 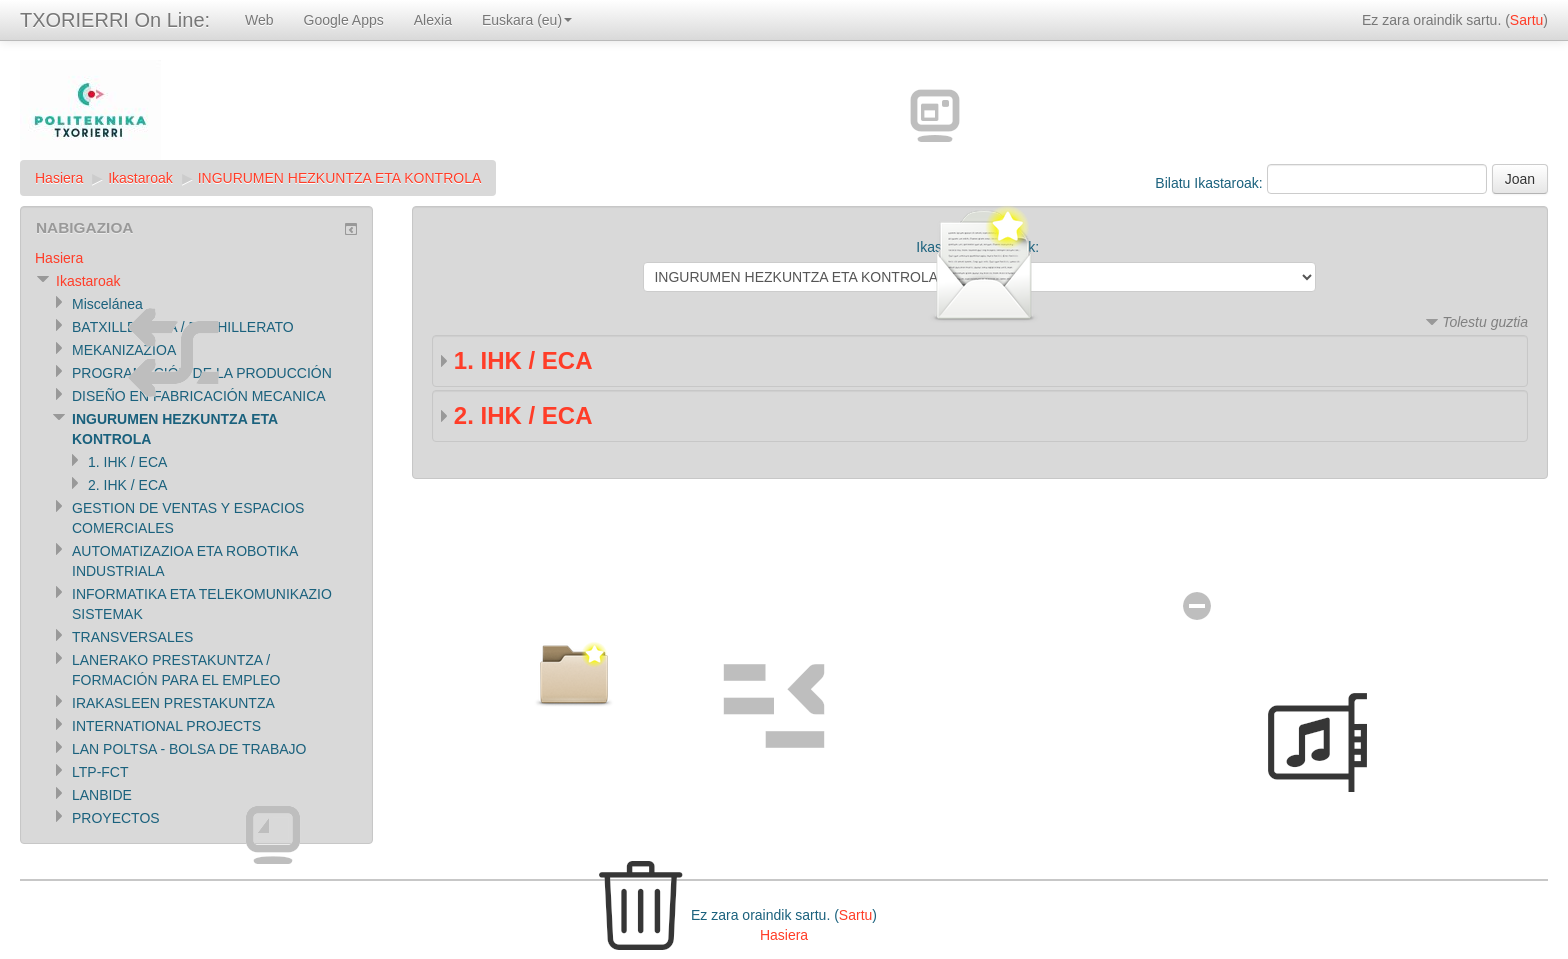 What do you see at coordinates (1317, 742) in the screenshot?
I see `access sound card or audio device settings` at bounding box center [1317, 742].